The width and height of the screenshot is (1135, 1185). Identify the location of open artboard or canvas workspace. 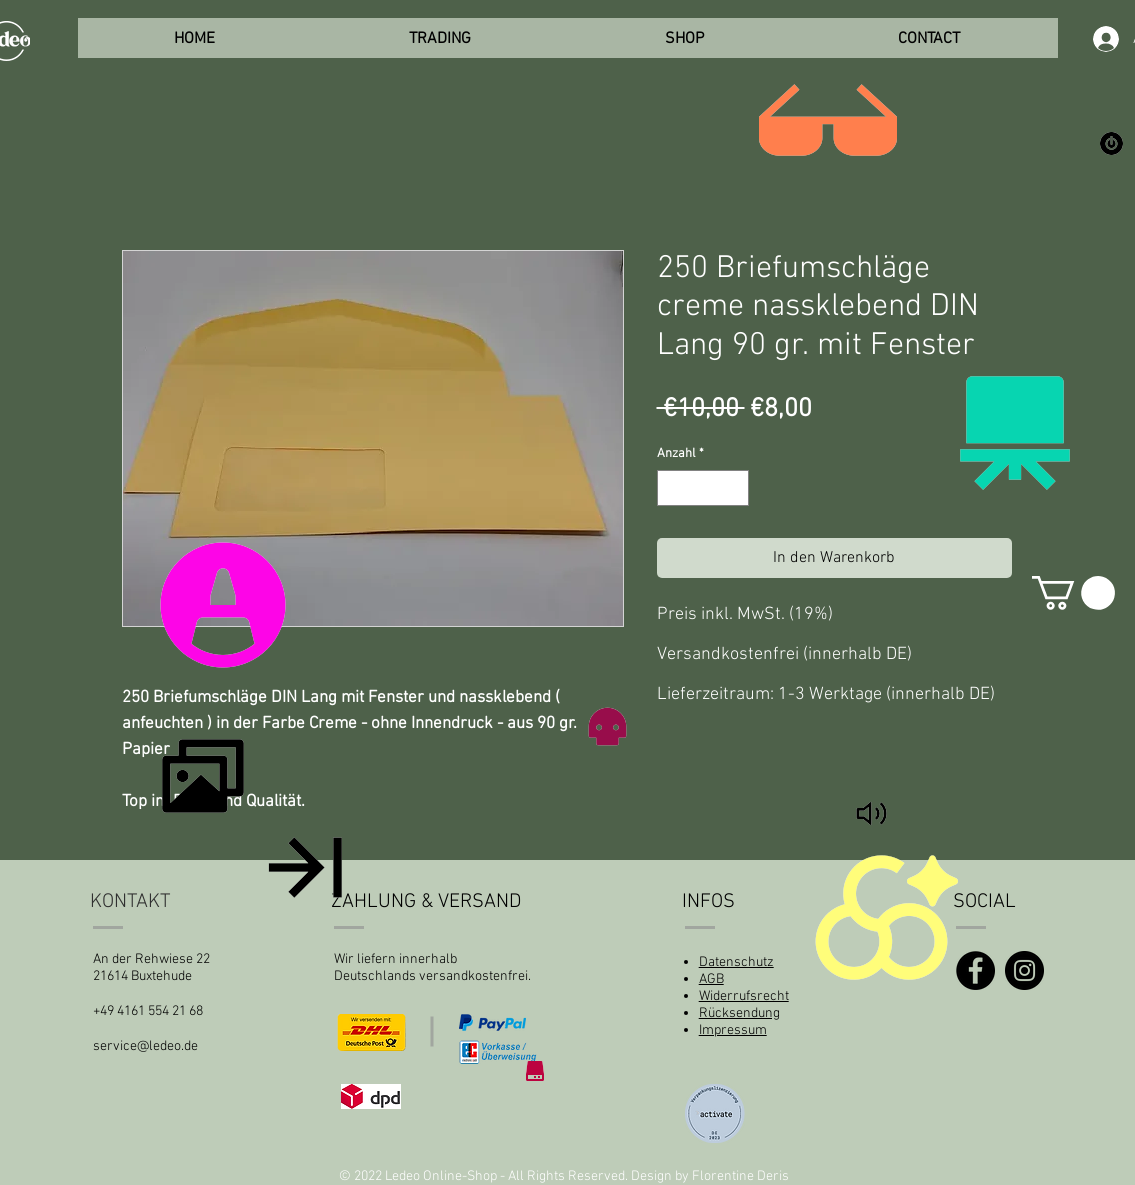
(1015, 431).